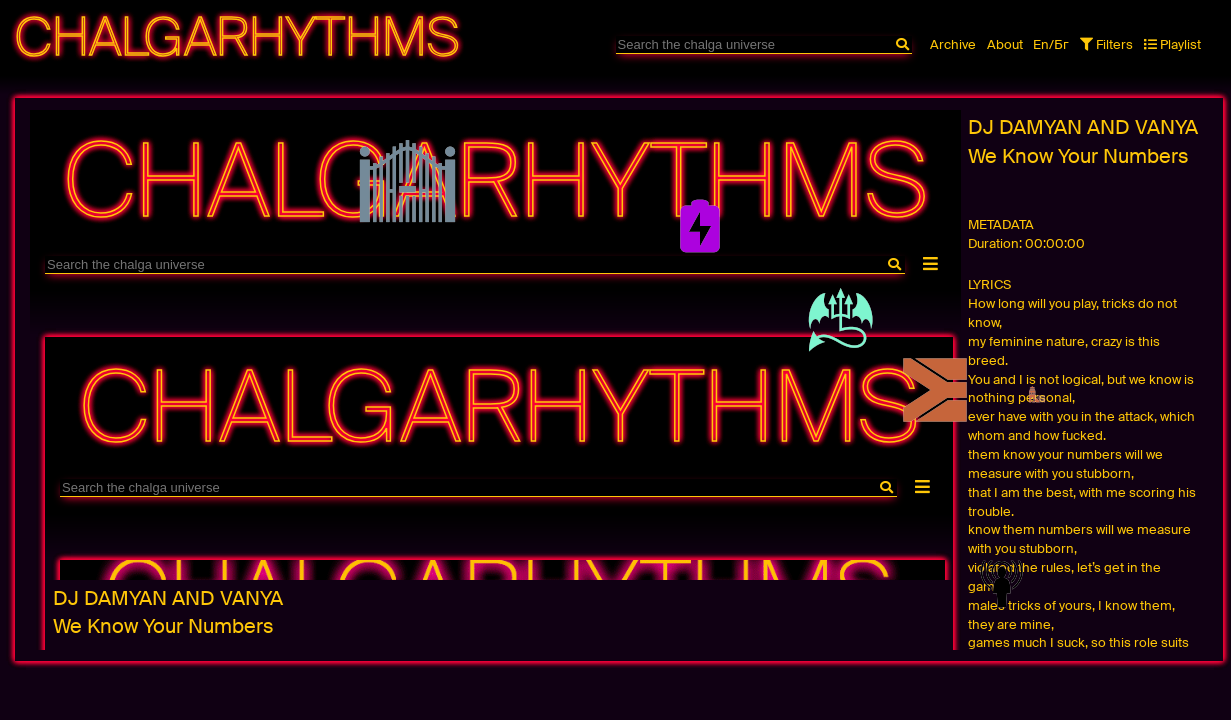  I want to click on select a devil or demon character, so click(840, 319).